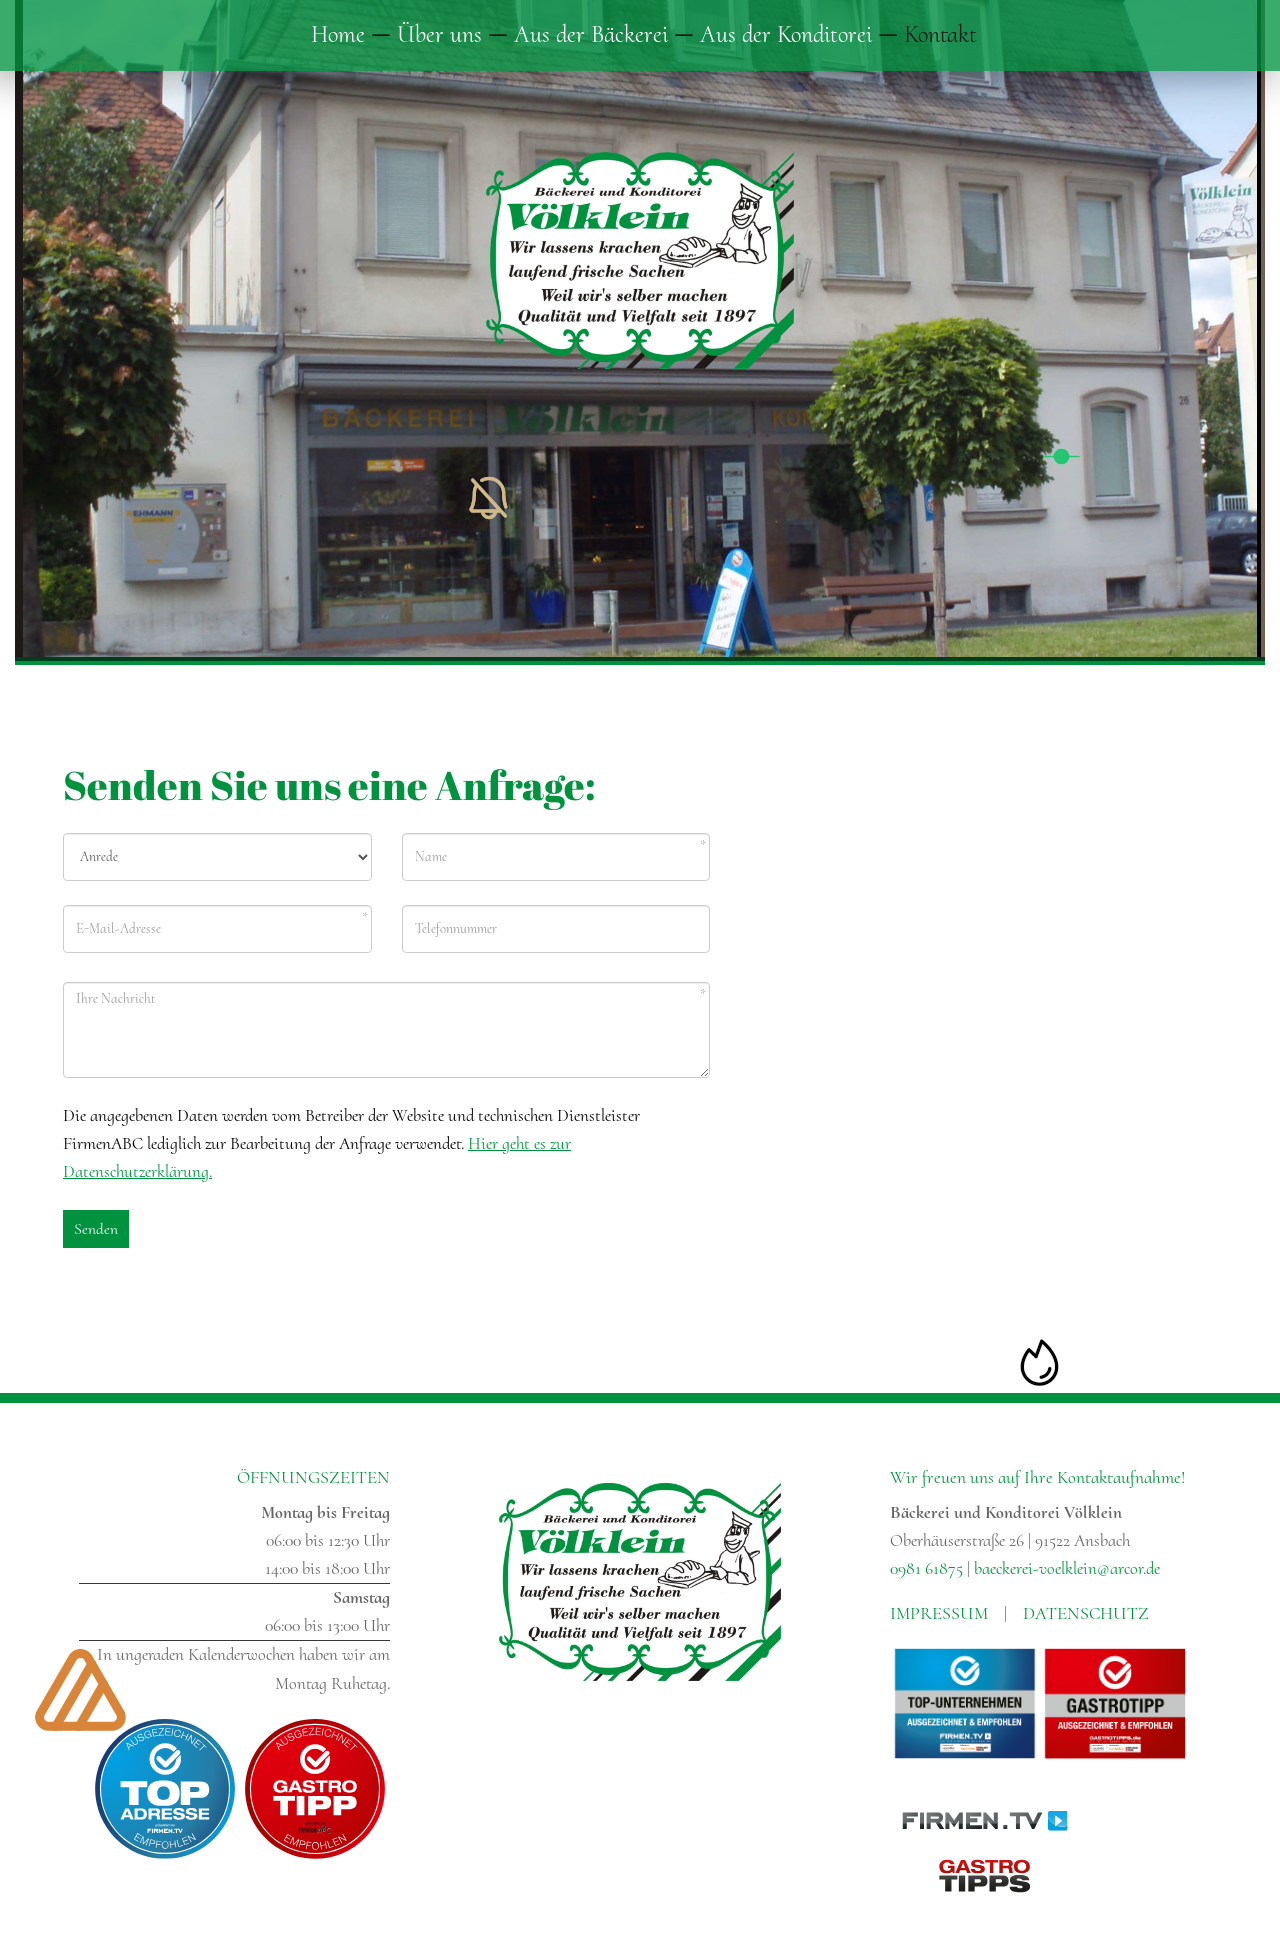  I want to click on mute notifications, so click(489, 498).